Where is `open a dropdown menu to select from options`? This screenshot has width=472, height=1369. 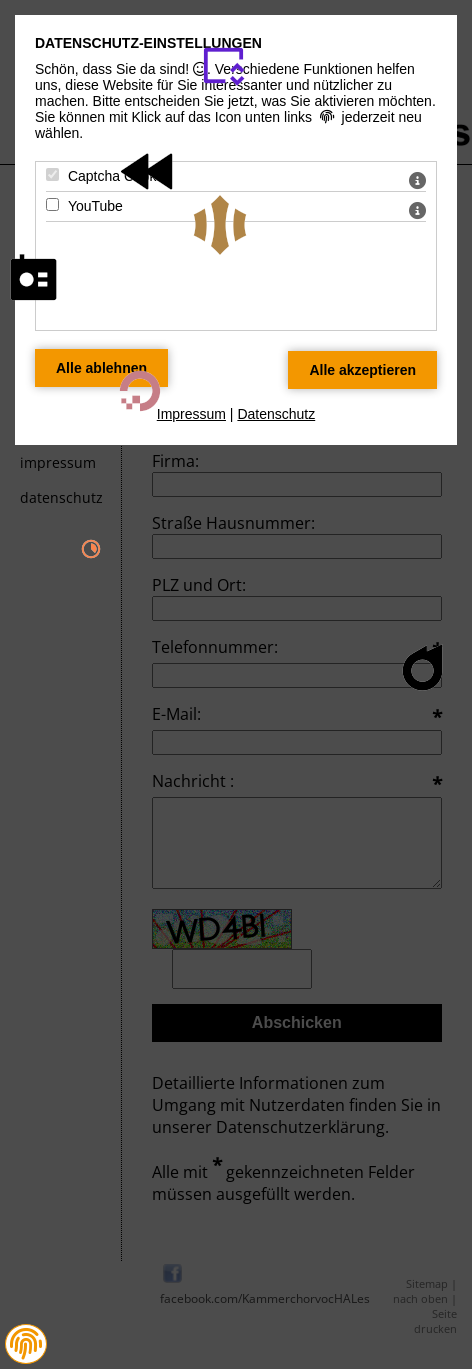 open a dropdown menu to select from options is located at coordinates (223, 65).